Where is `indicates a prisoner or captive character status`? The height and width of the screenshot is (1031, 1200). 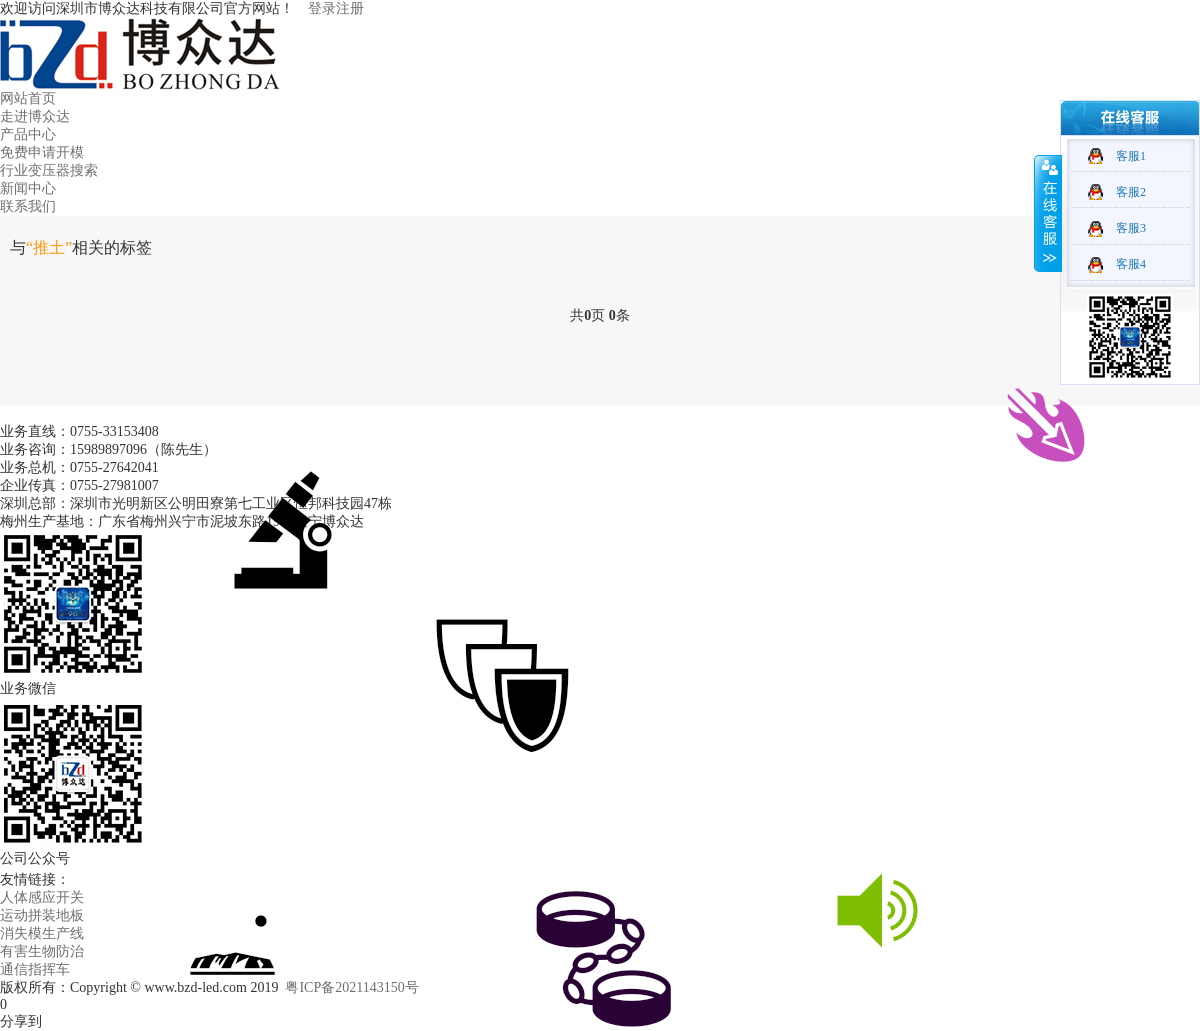 indicates a prisoner or captive character status is located at coordinates (603, 958).